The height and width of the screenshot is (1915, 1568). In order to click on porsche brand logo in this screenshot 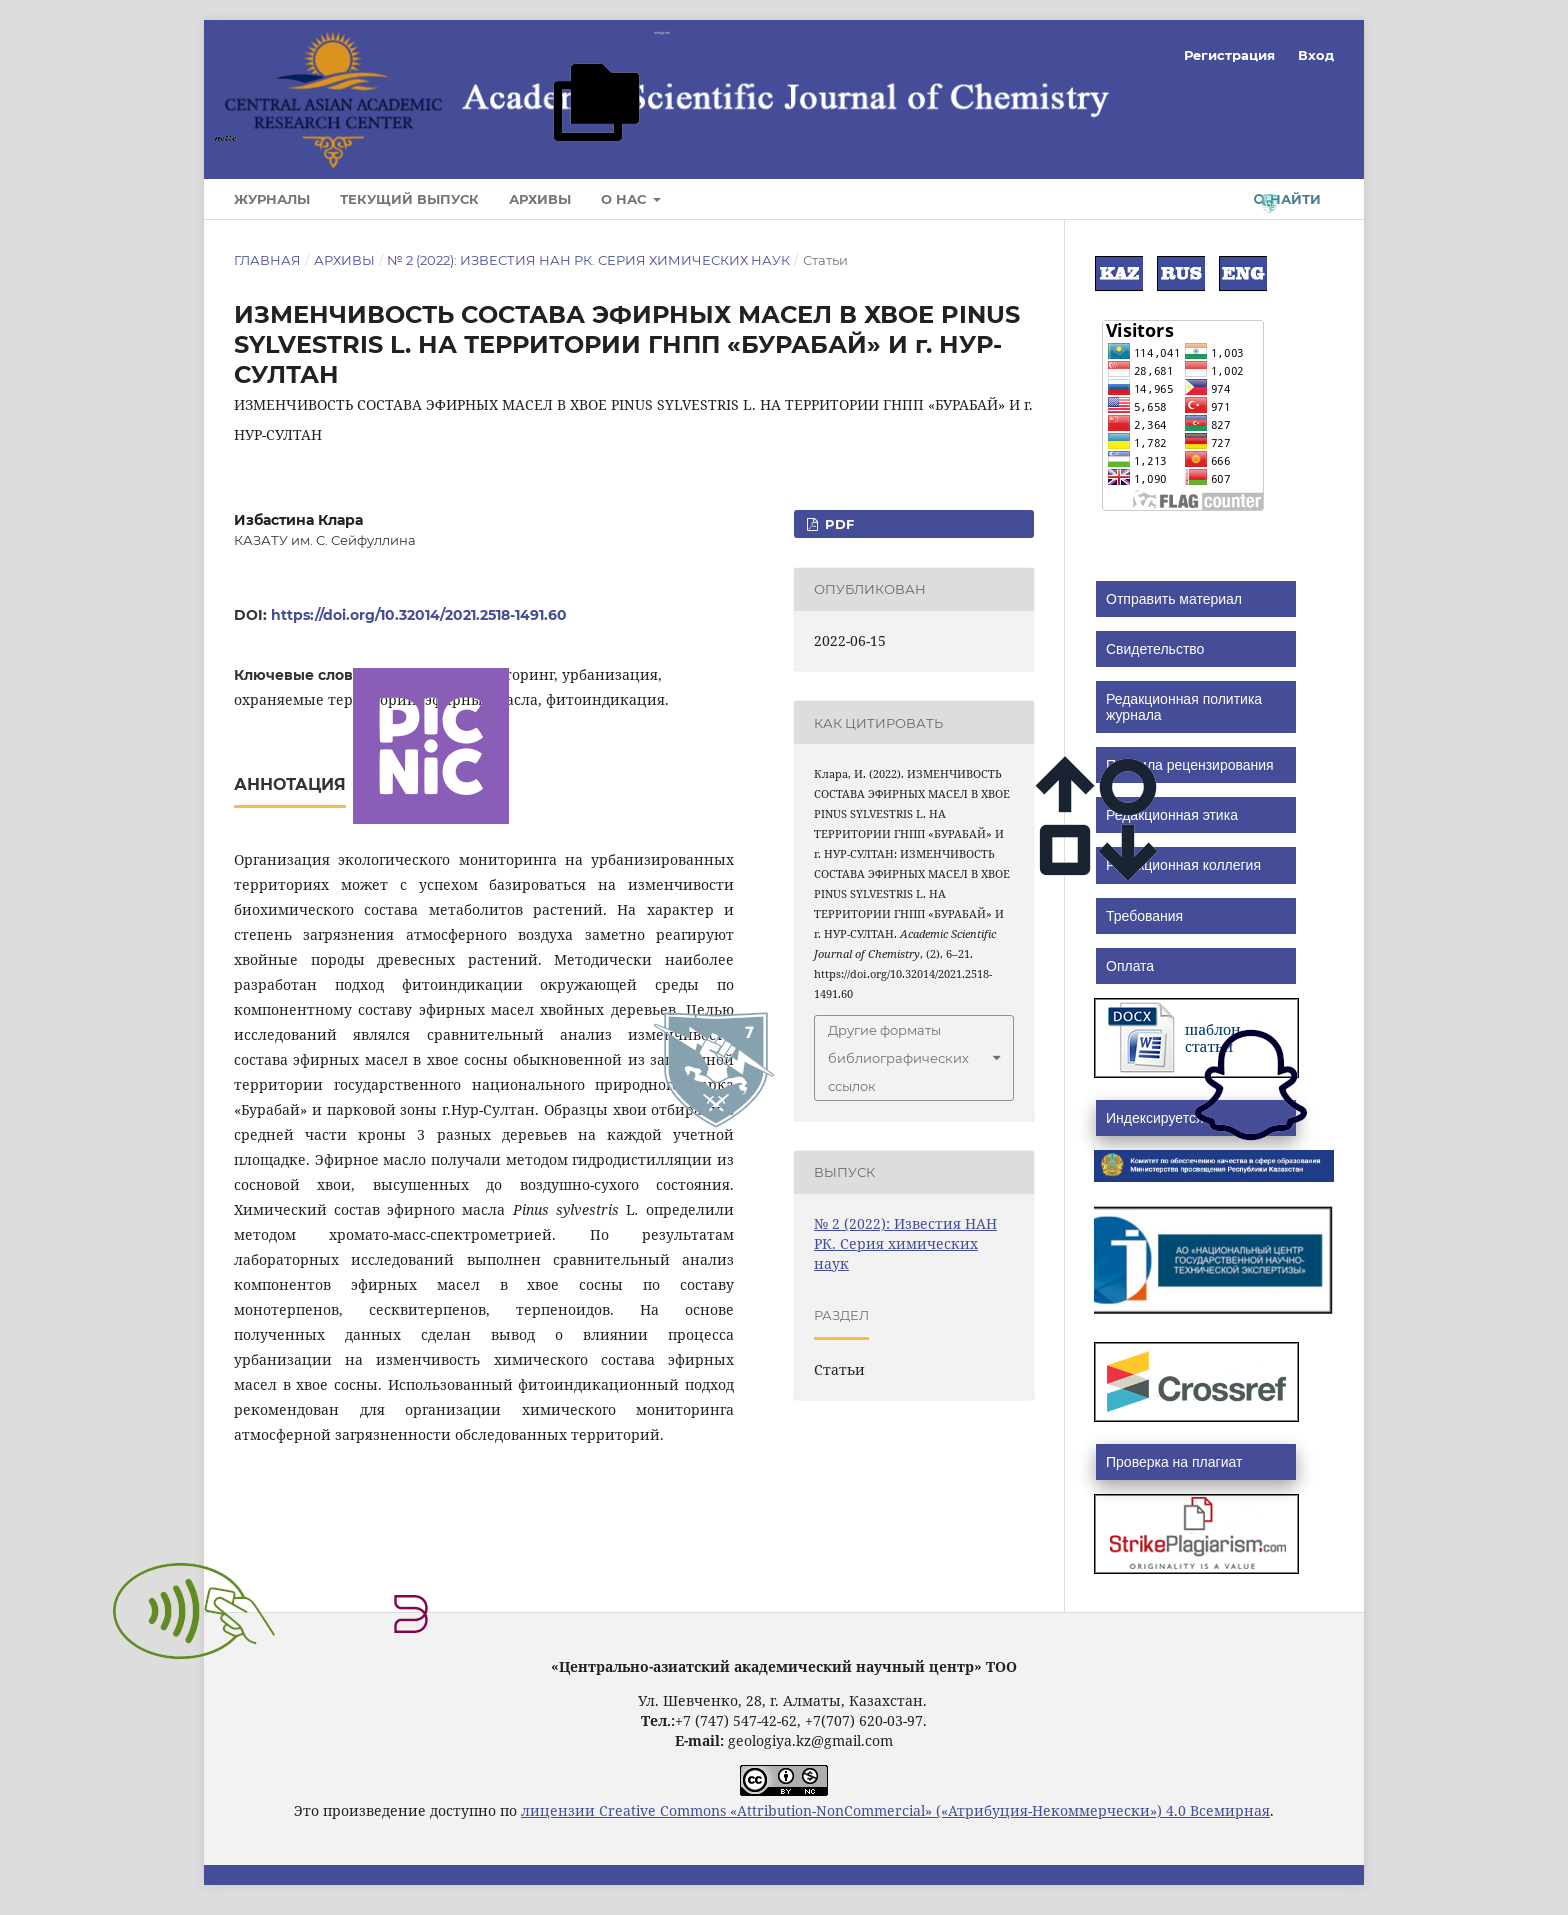, I will do `click(1269, 203)`.